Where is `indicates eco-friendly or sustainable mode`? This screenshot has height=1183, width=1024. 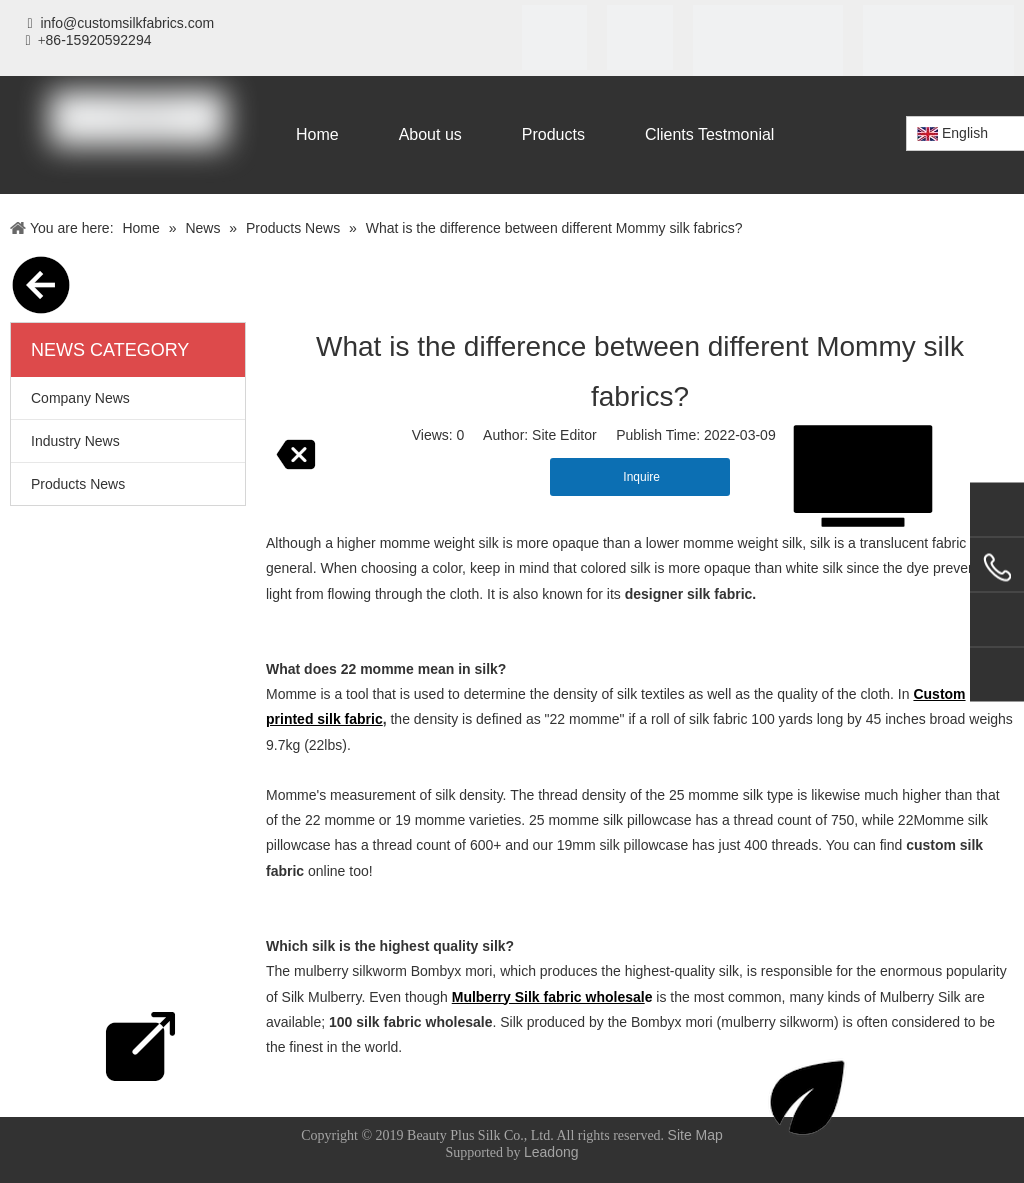
indicates eco-friendly or sustainable mode is located at coordinates (807, 1097).